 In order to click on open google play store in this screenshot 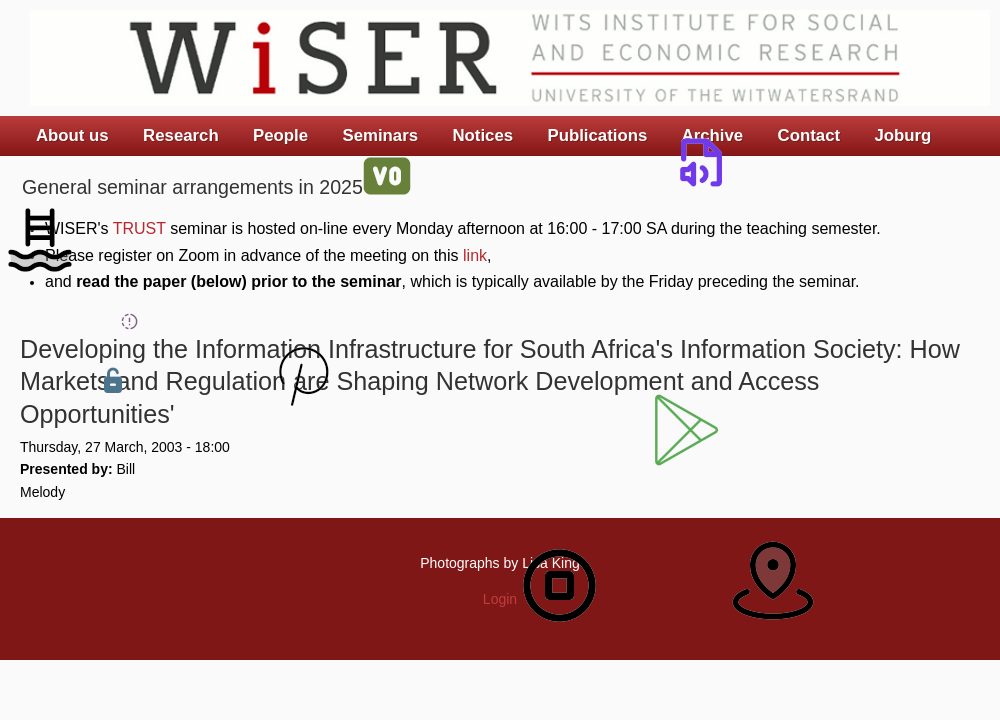, I will do `click(680, 430)`.